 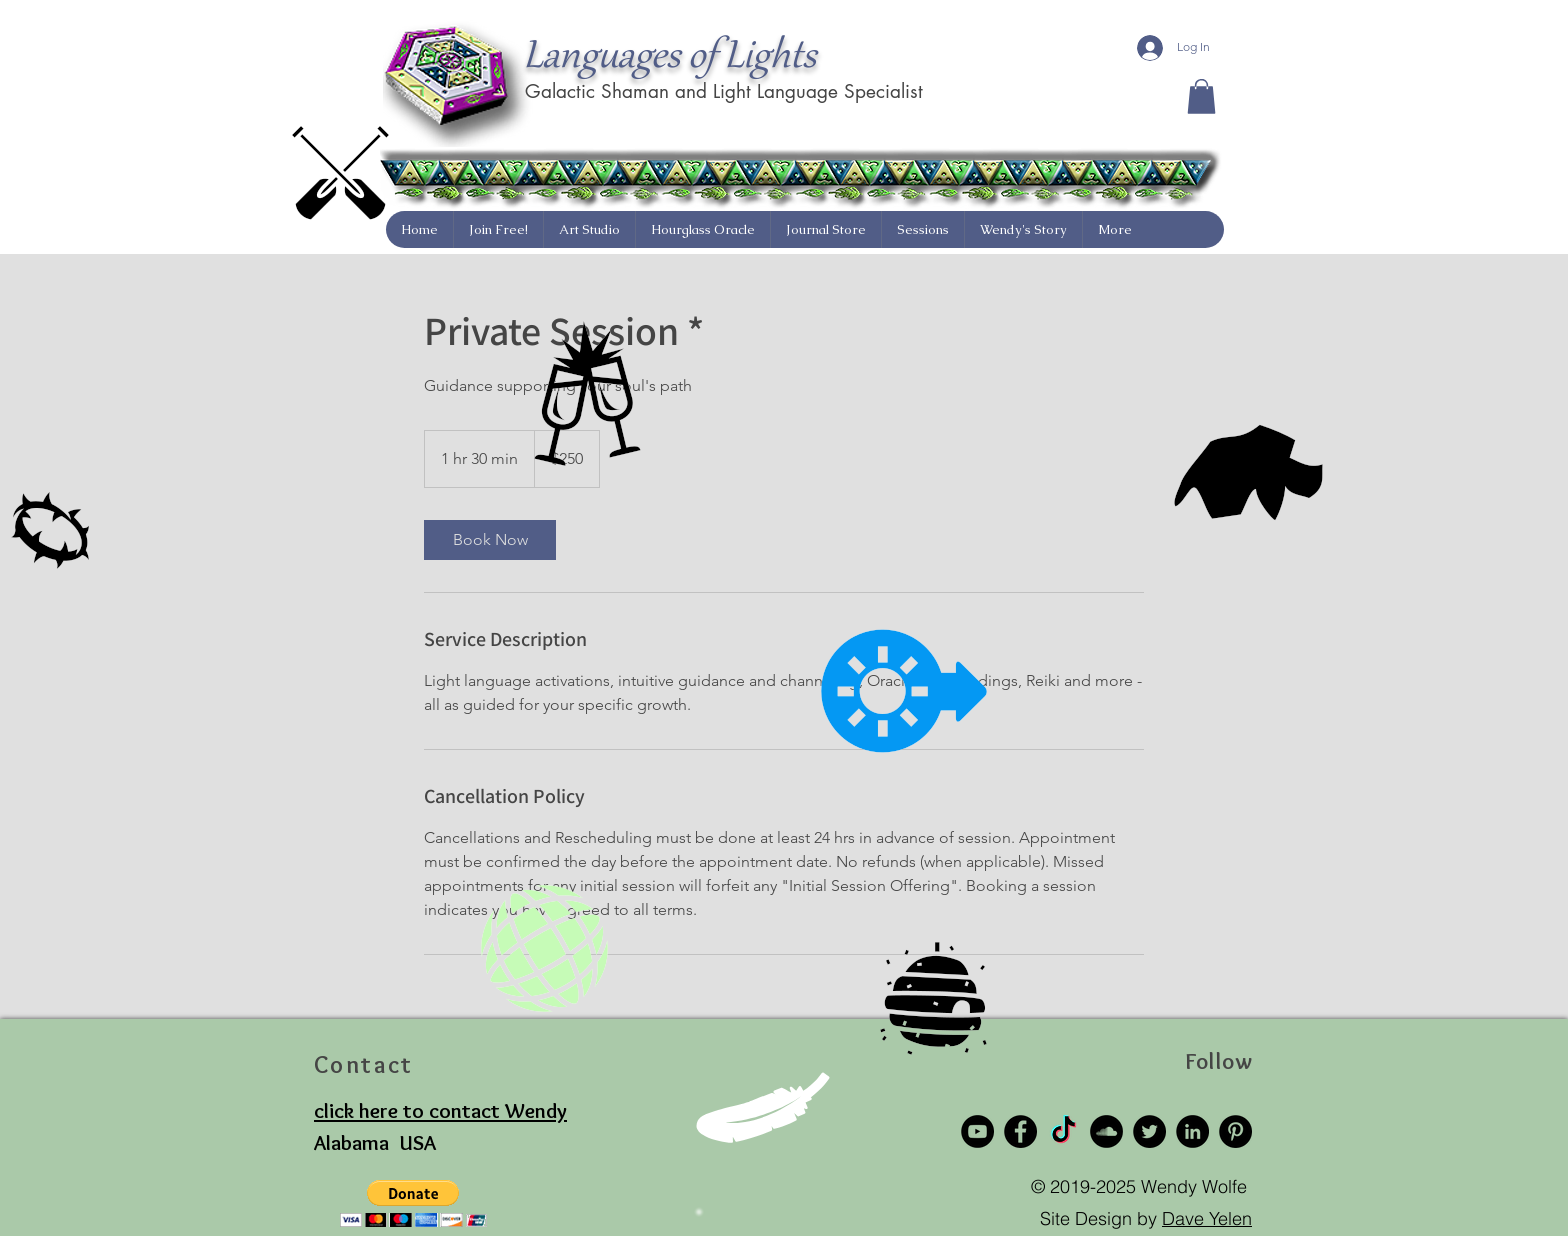 What do you see at coordinates (587, 393) in the screenshot?
I see `celebrate an achievement or milestone` at bounding box center [587, 393].